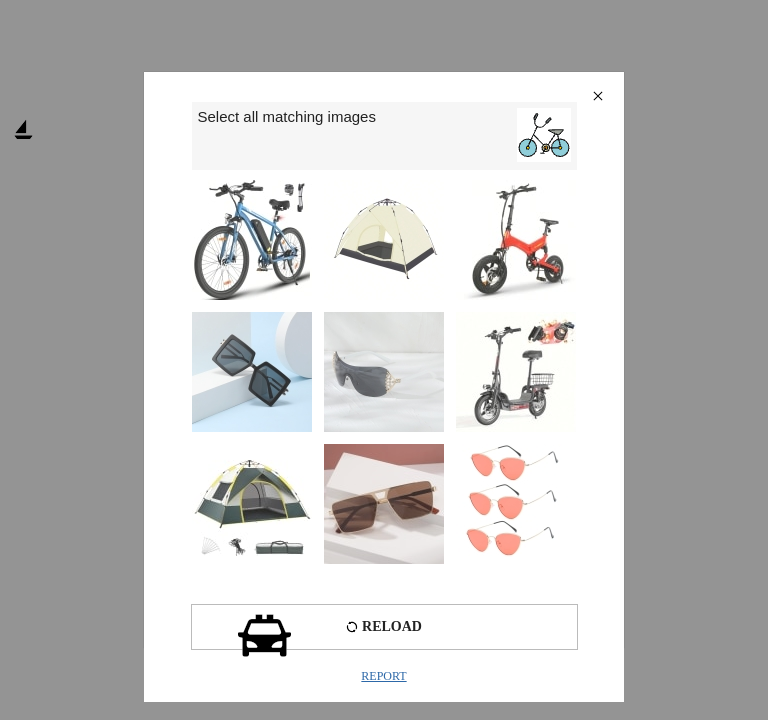 This screenshot has width=768, height=720. Describe the element at coordinates (264, 634) in the screenshot. I see `view nearby police stations or services` at that location.